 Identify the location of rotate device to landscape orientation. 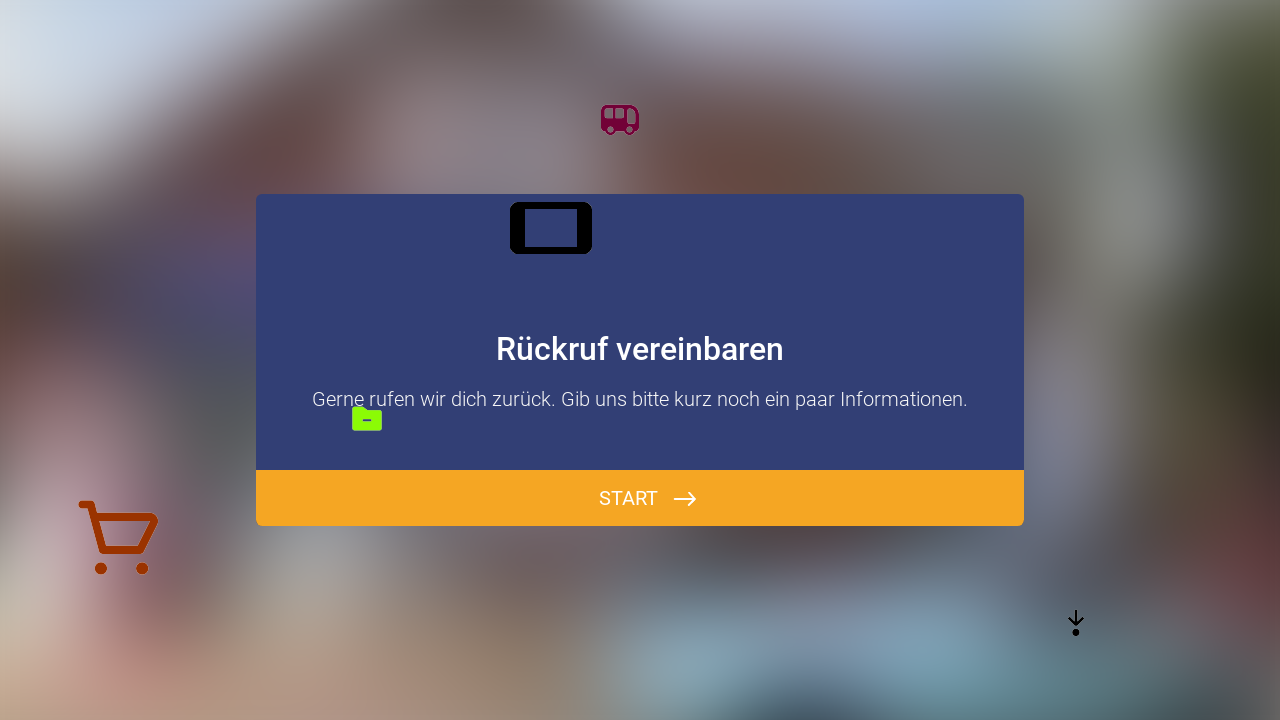
(551, 228).